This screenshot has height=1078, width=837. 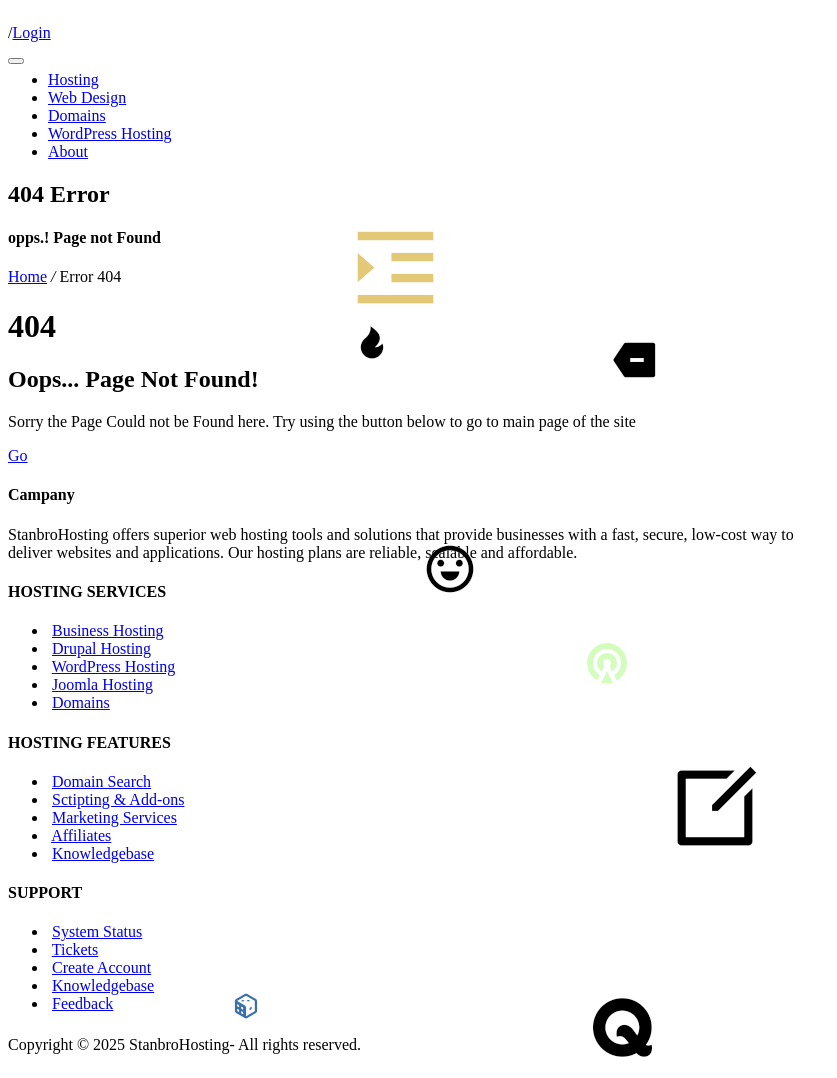 I want to click on indicates trending or popular content, so click(x=372, y=342).